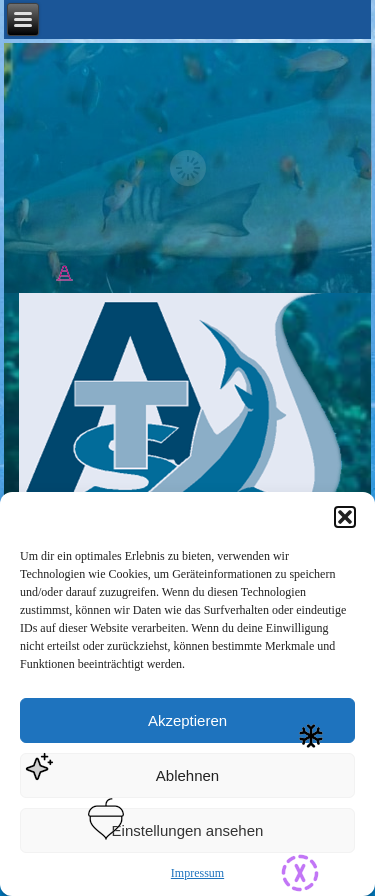 The height and width of the screenshot is (896, 375). What do you see at coordinates (106, 819) in the screenshot?
I see `nature or outdoors category indicator` at bounding box center [106, 819].